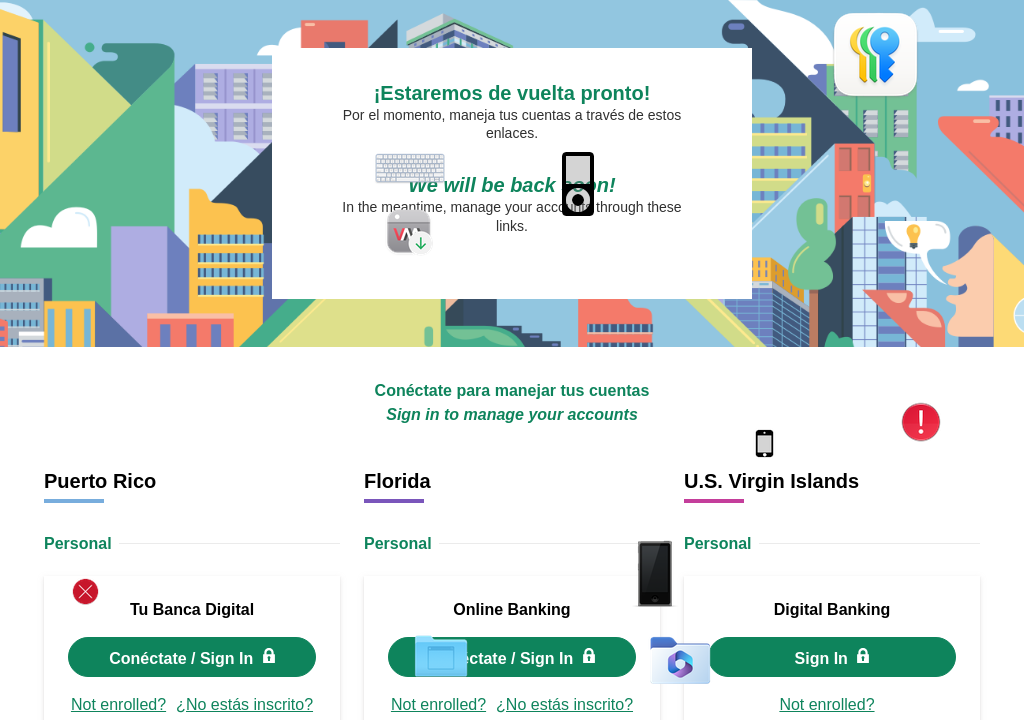  What do you see at coordinates (409, 232) in the screenshot?
I see `install a new virtual machine` at bounding box center [409, 232].